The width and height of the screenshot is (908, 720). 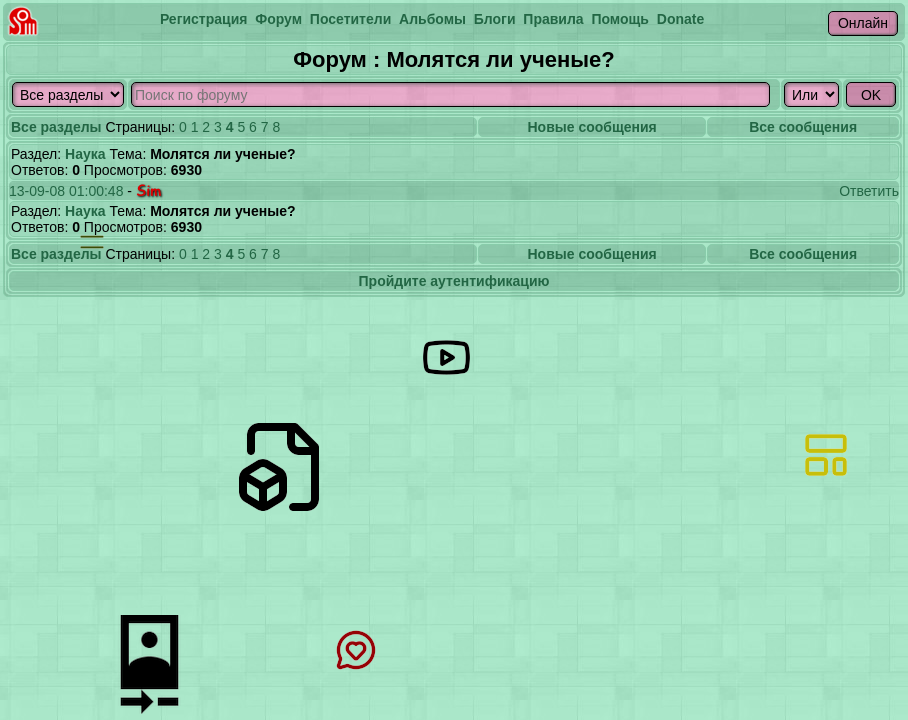 What do you see at coordinates (826, 455) in the screenshot?
I see `select a page layout template` at bounding box center [826, 455].